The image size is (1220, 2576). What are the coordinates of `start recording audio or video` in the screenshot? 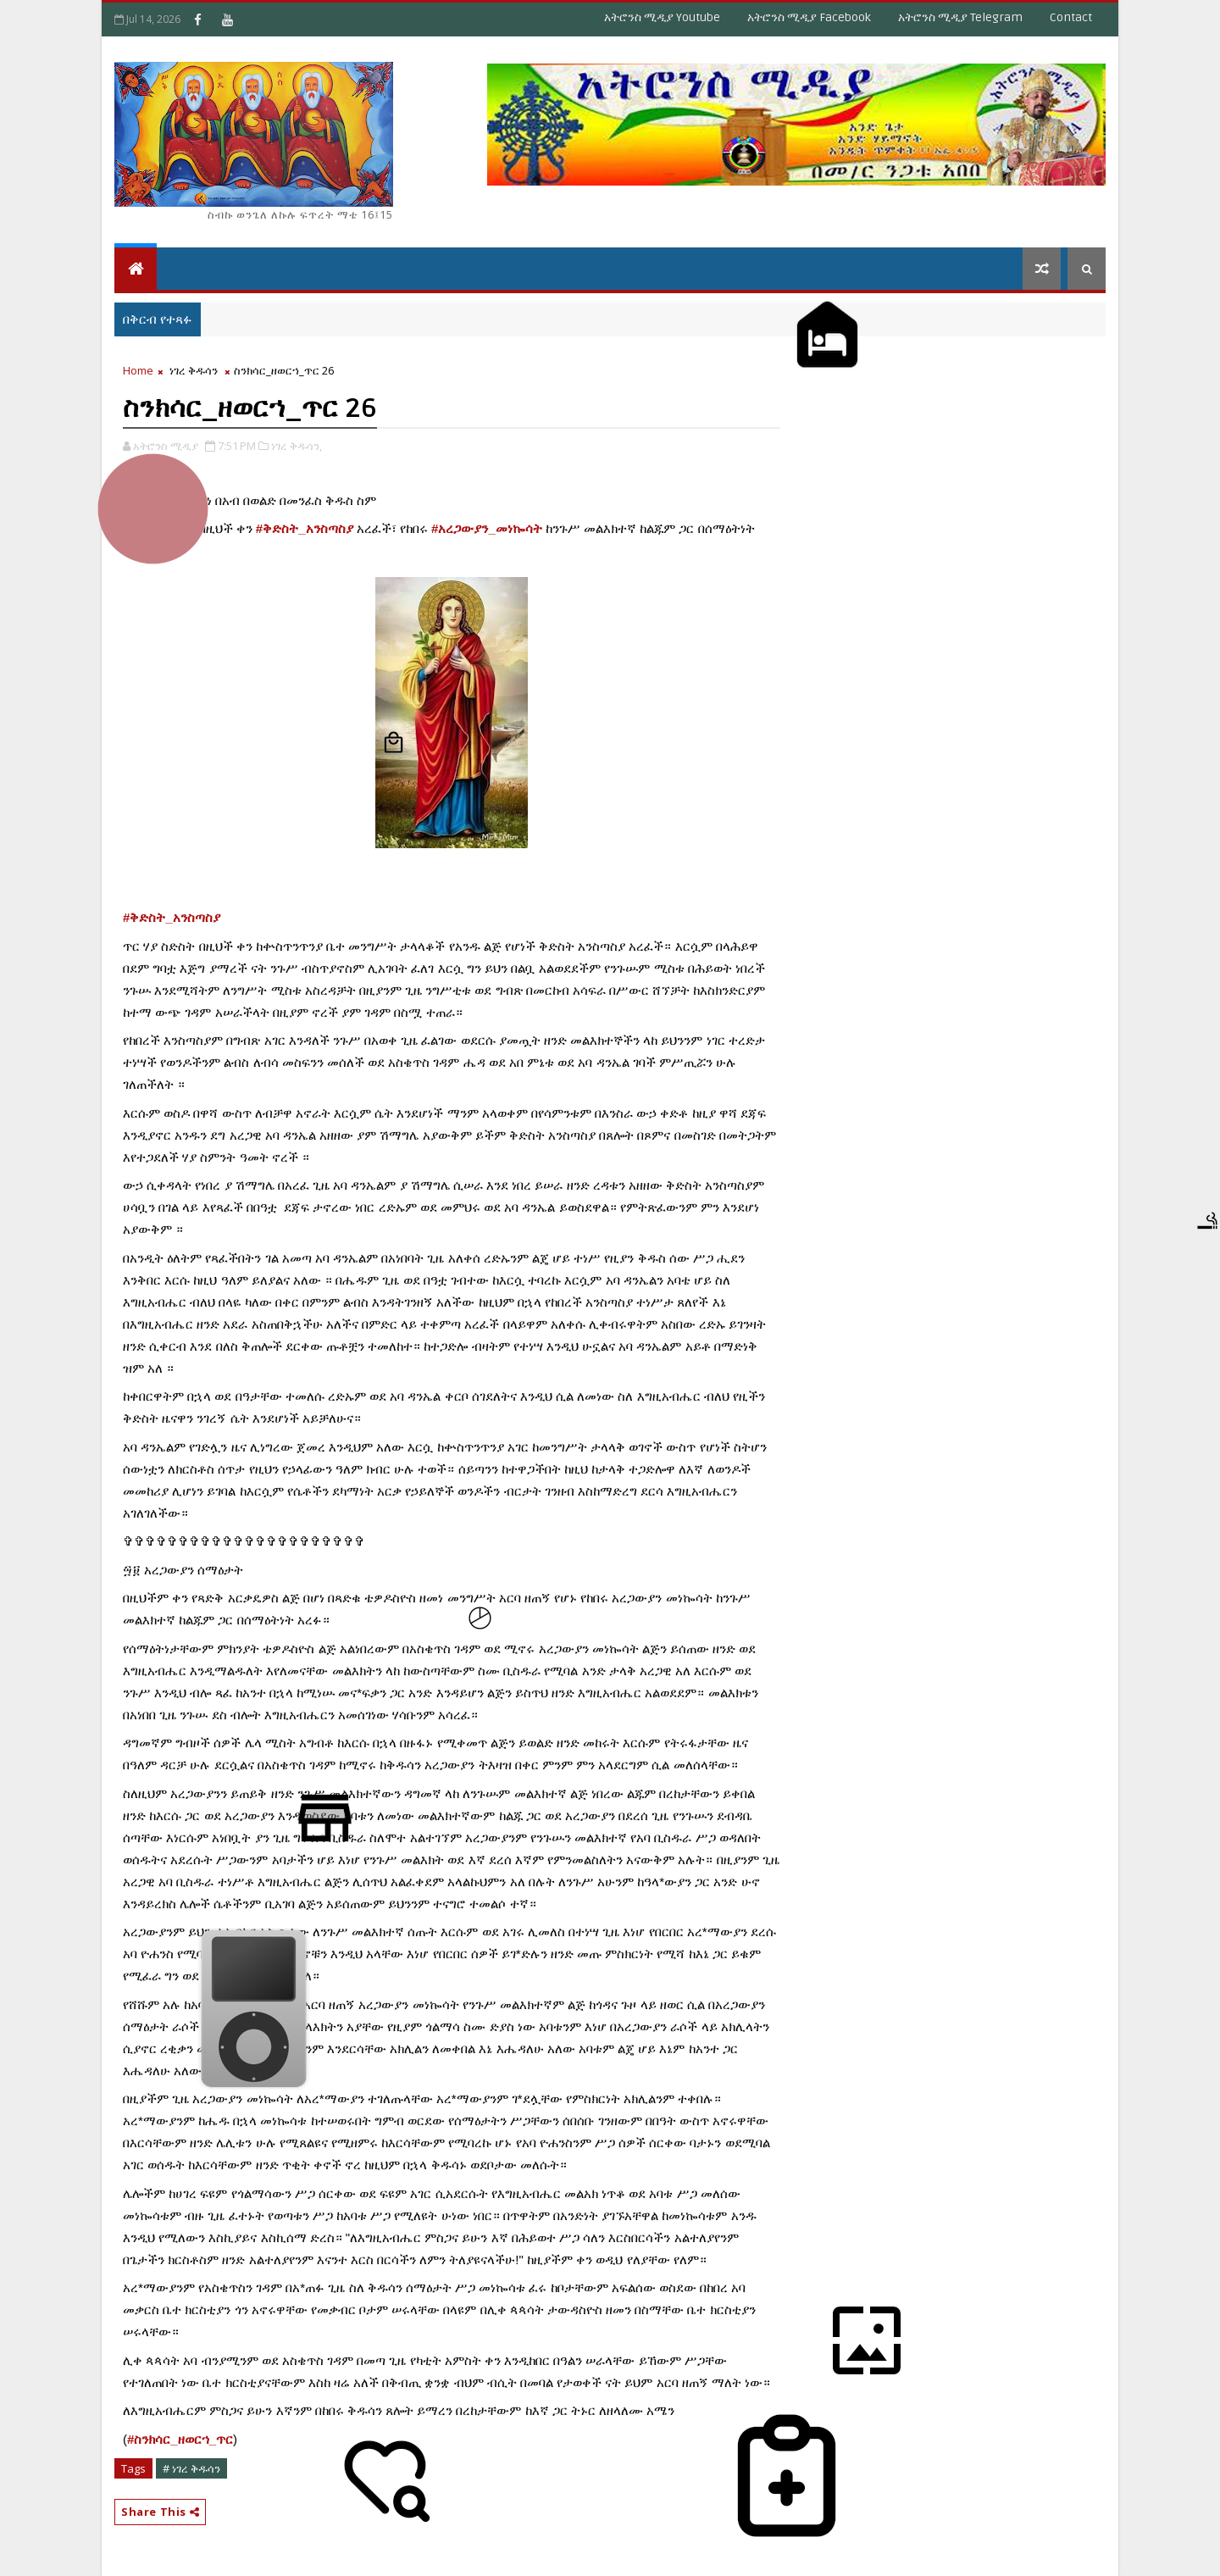 It's located at (152, 508).